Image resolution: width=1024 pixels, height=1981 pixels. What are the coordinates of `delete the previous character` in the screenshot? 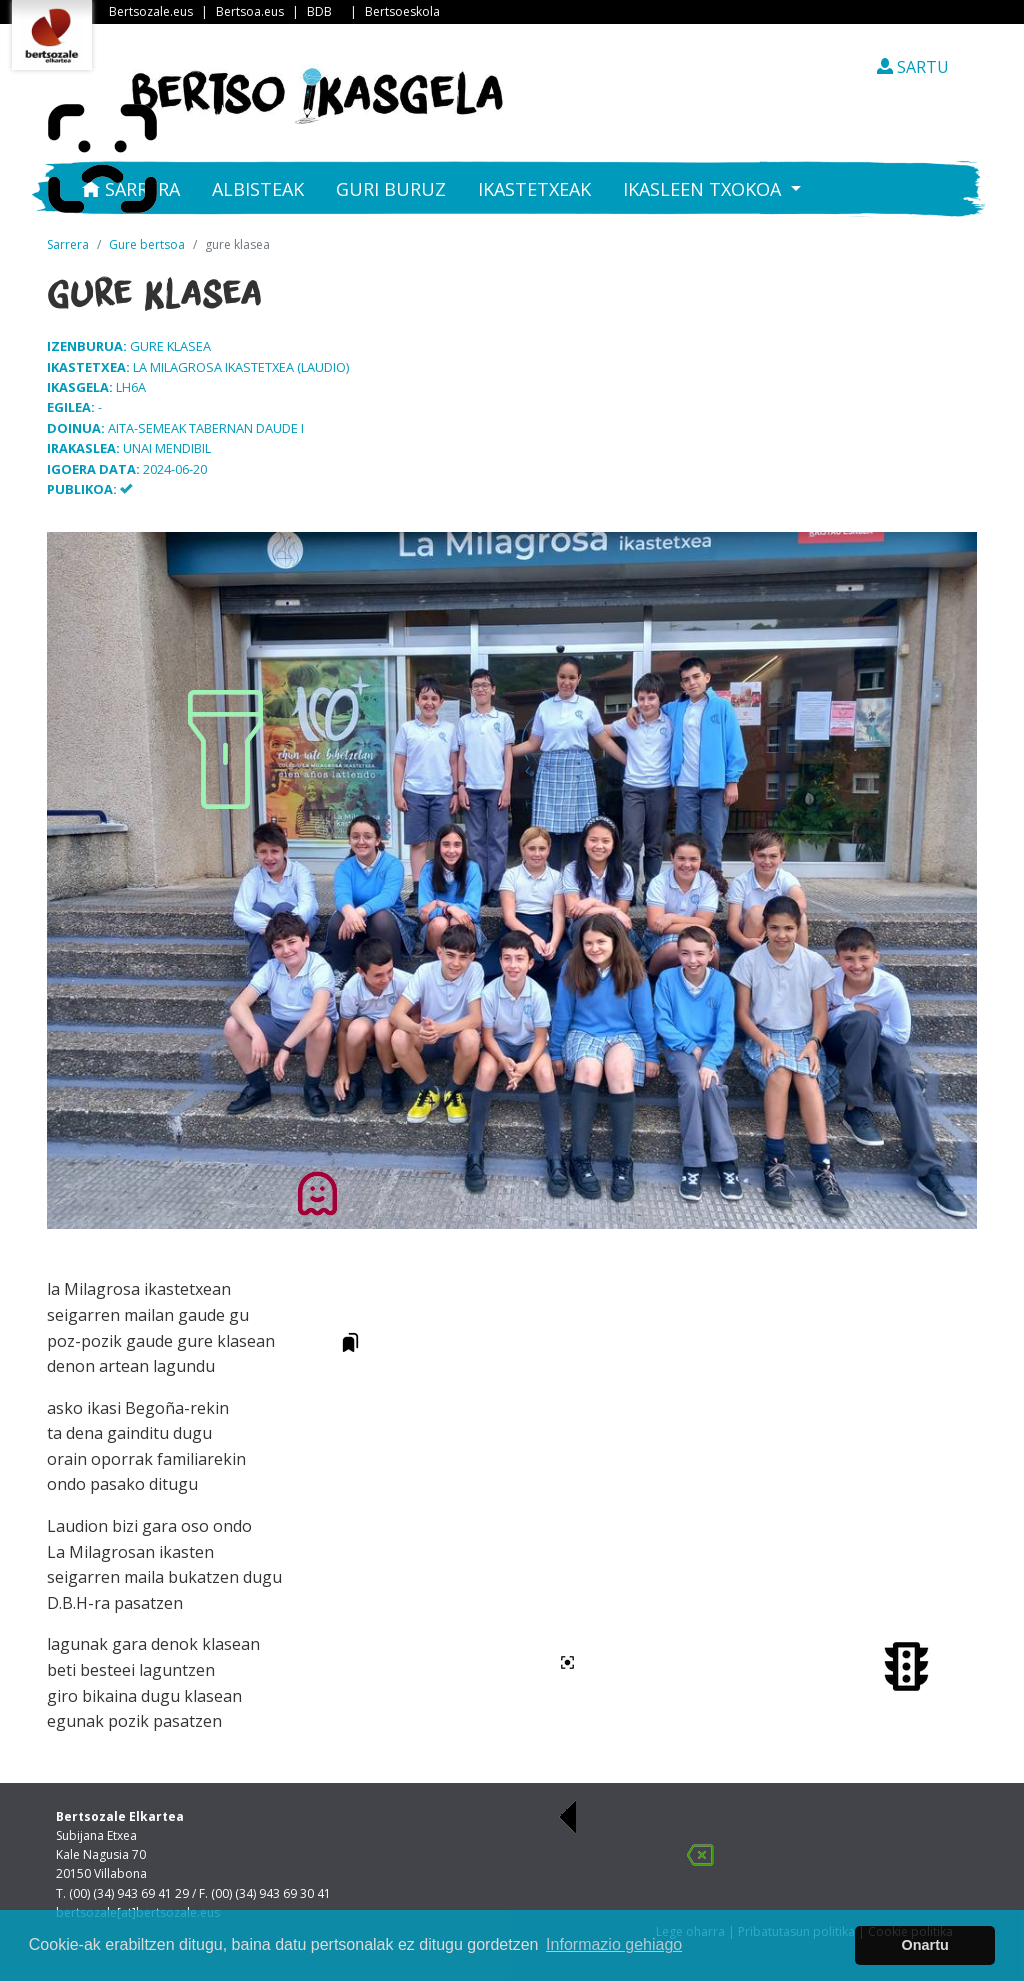 It's located at (701, 1855).